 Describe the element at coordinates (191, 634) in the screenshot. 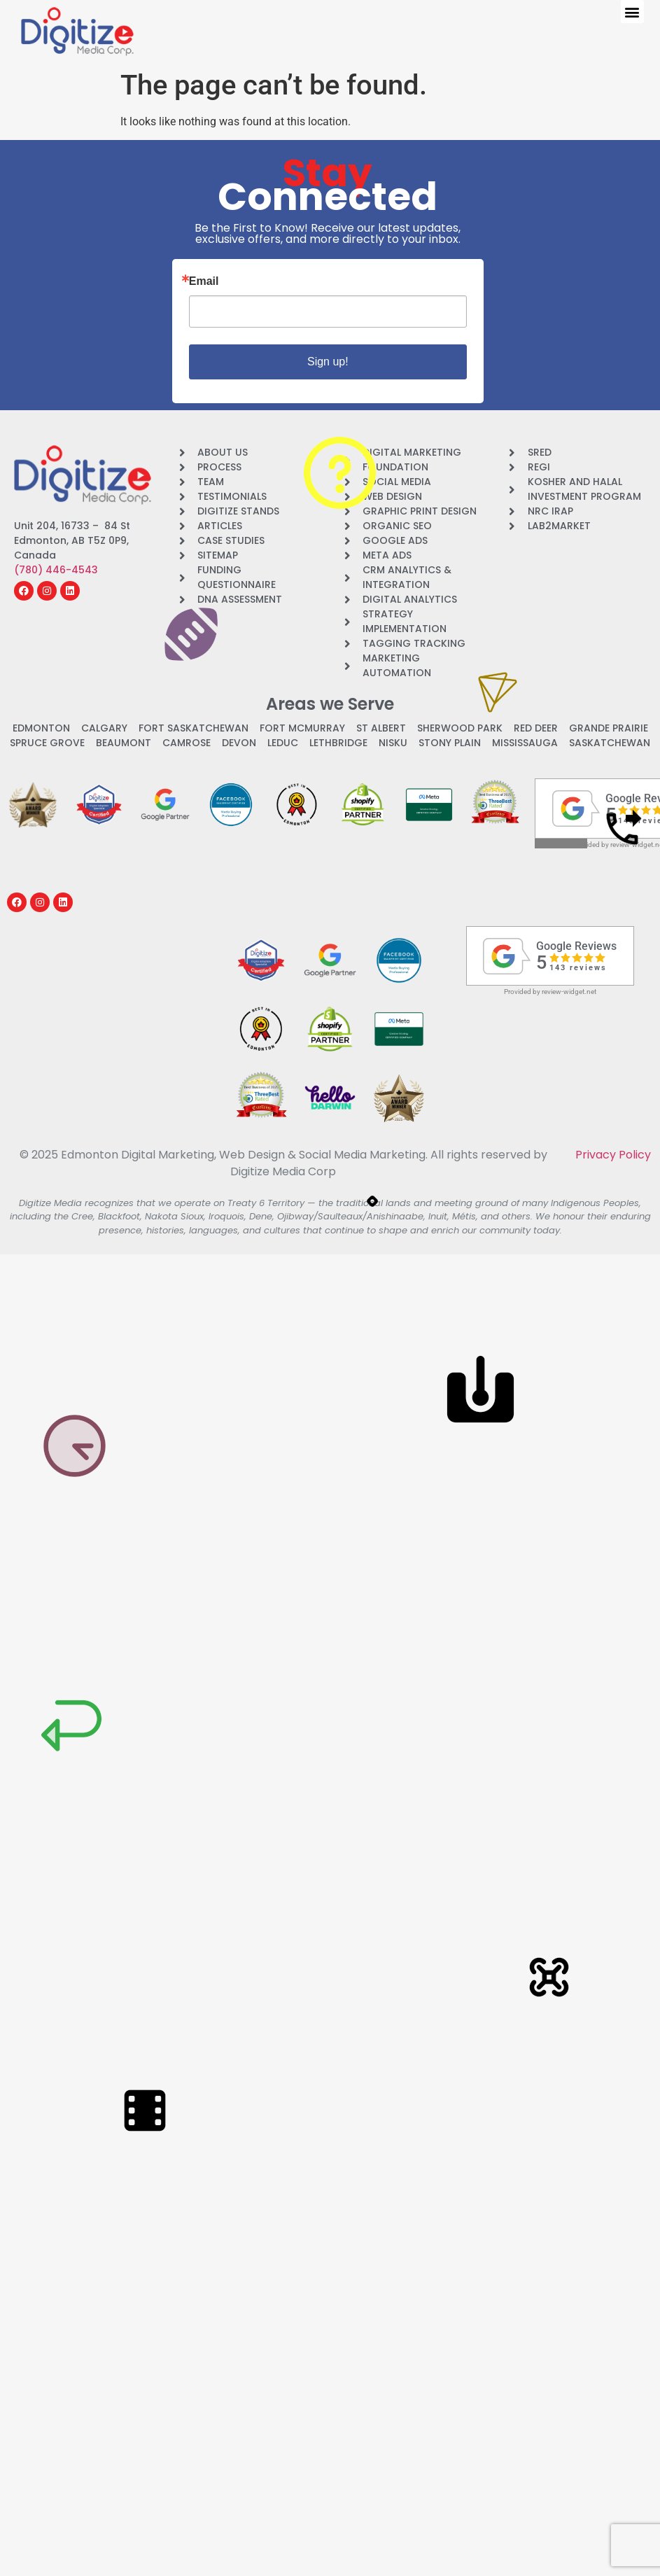

I see `access football or american sports content` at that location.